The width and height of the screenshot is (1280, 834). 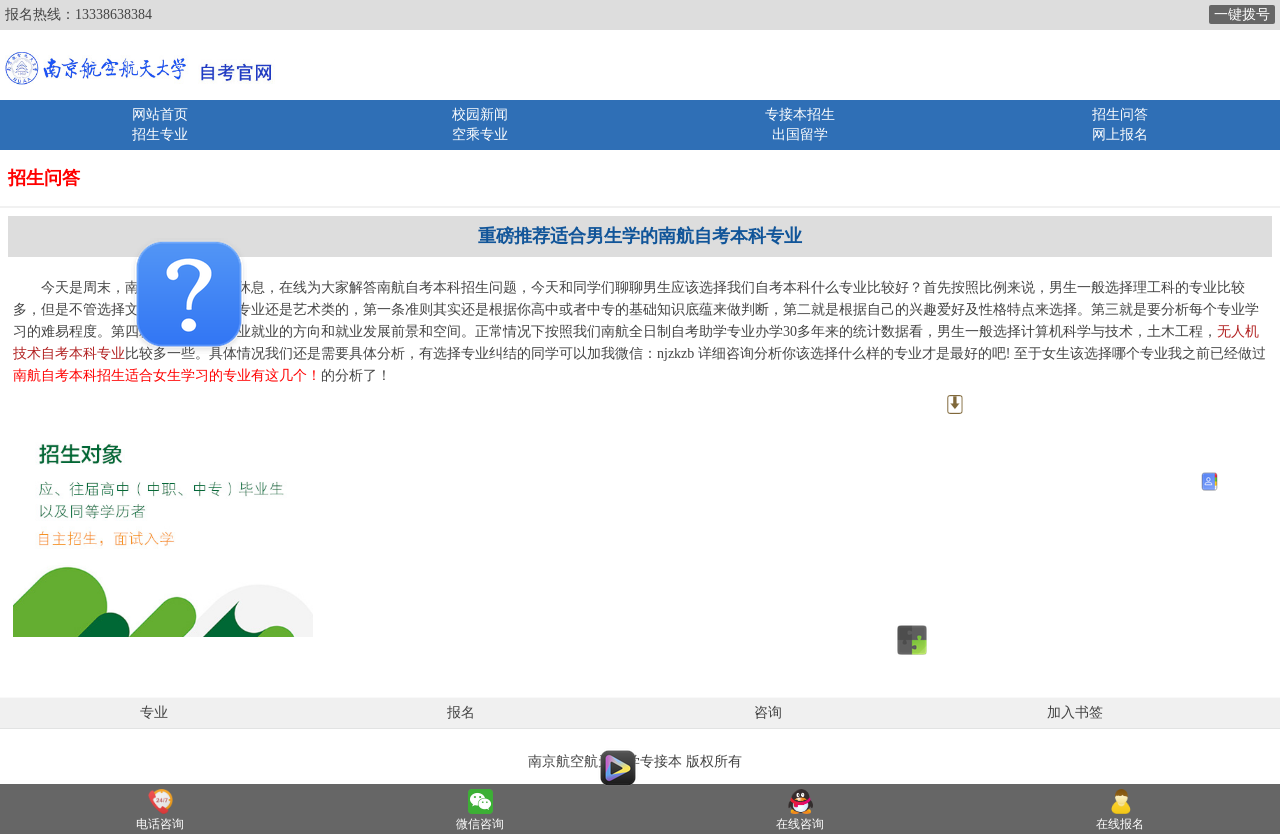 I want to click on download a file or application, so click(x=955, y=404).